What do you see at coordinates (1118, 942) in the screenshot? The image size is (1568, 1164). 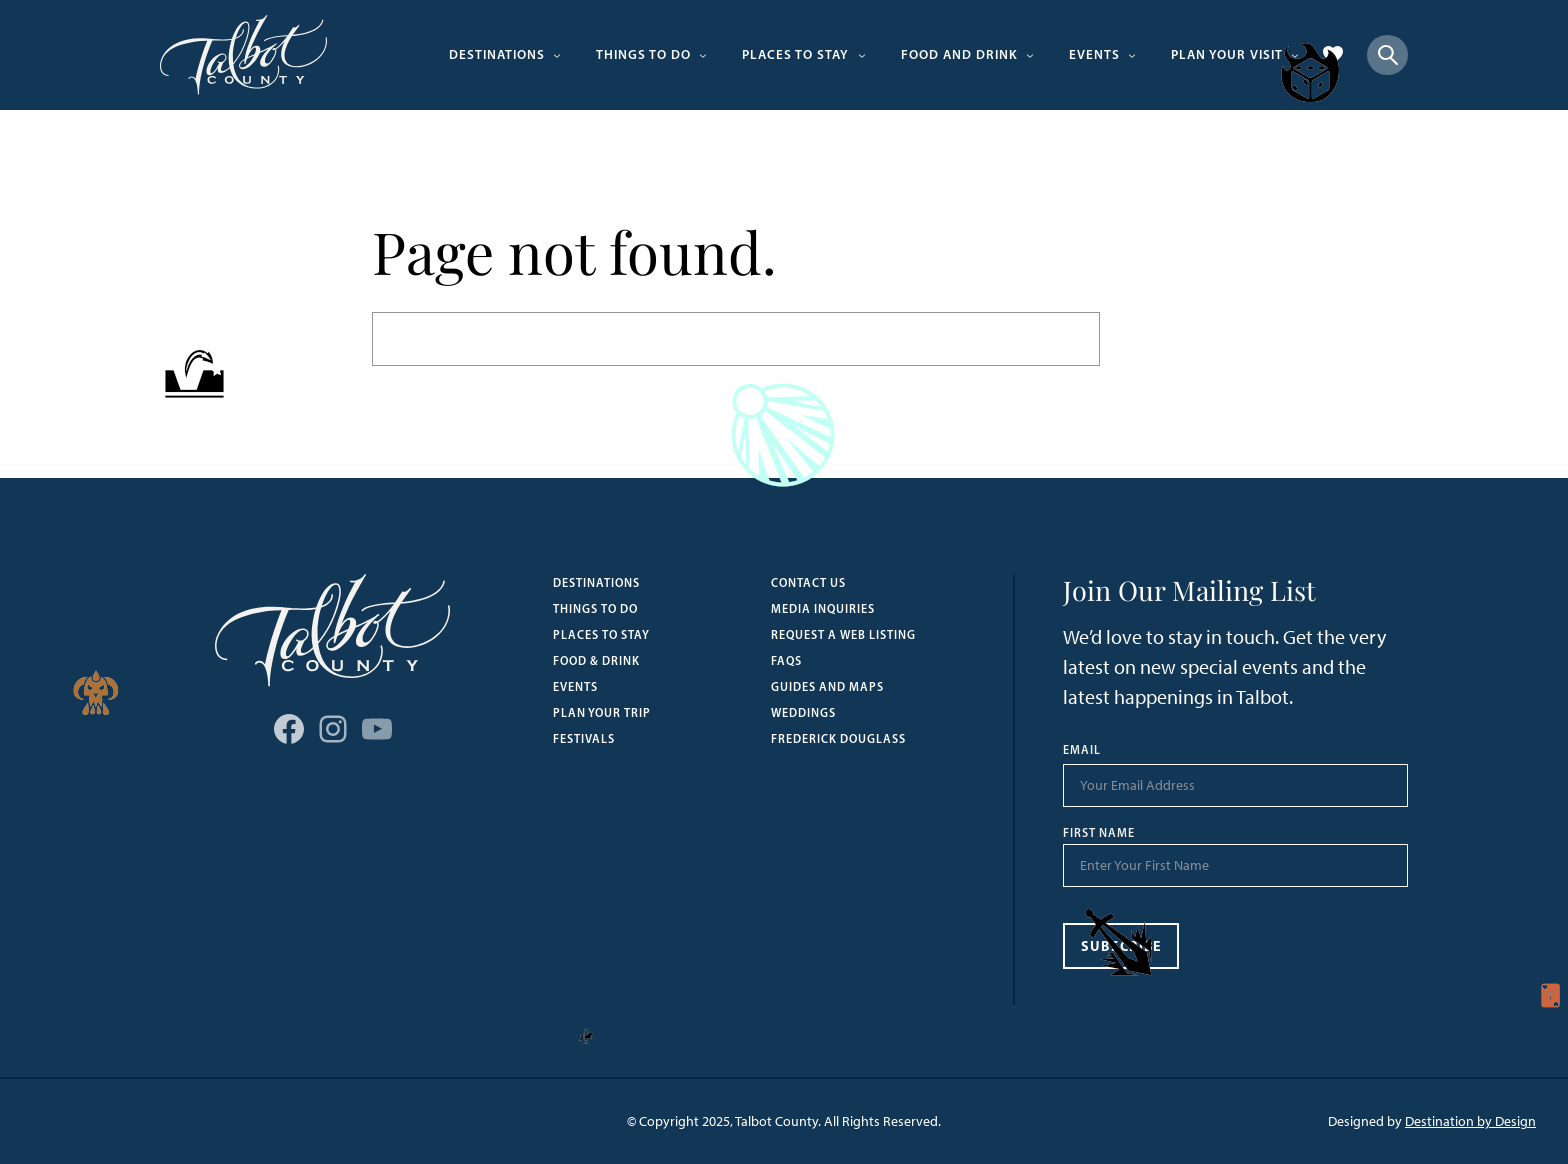 I see `attack or combat action button` at bounding box center [1118, 942].